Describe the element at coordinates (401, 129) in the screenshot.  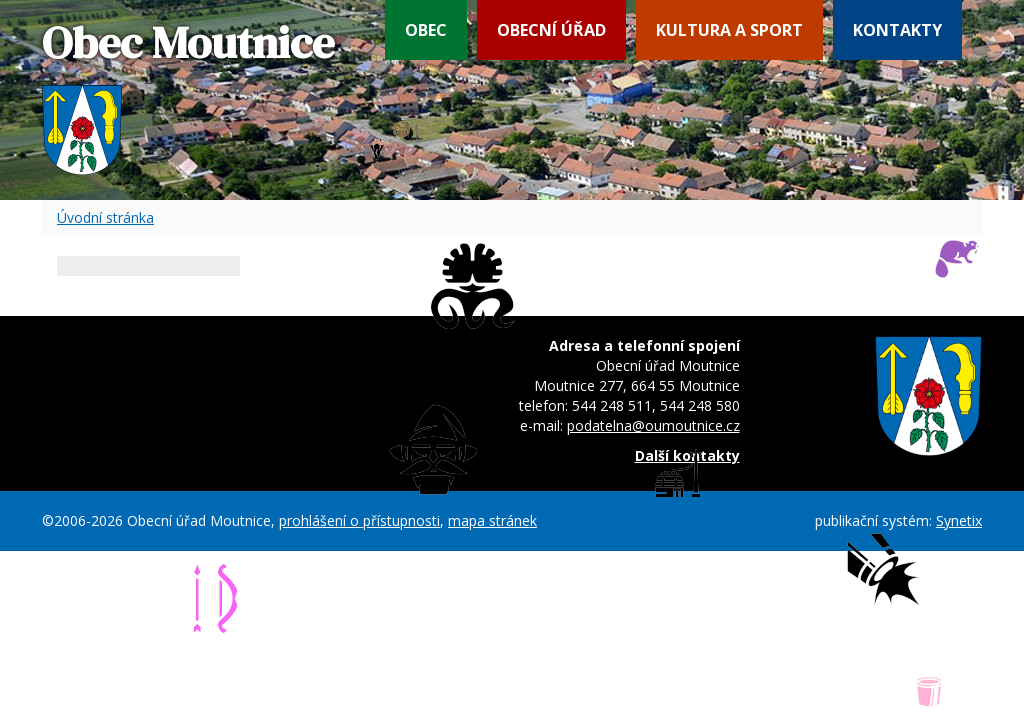
I see `roll dice or randomize selection` at that location.